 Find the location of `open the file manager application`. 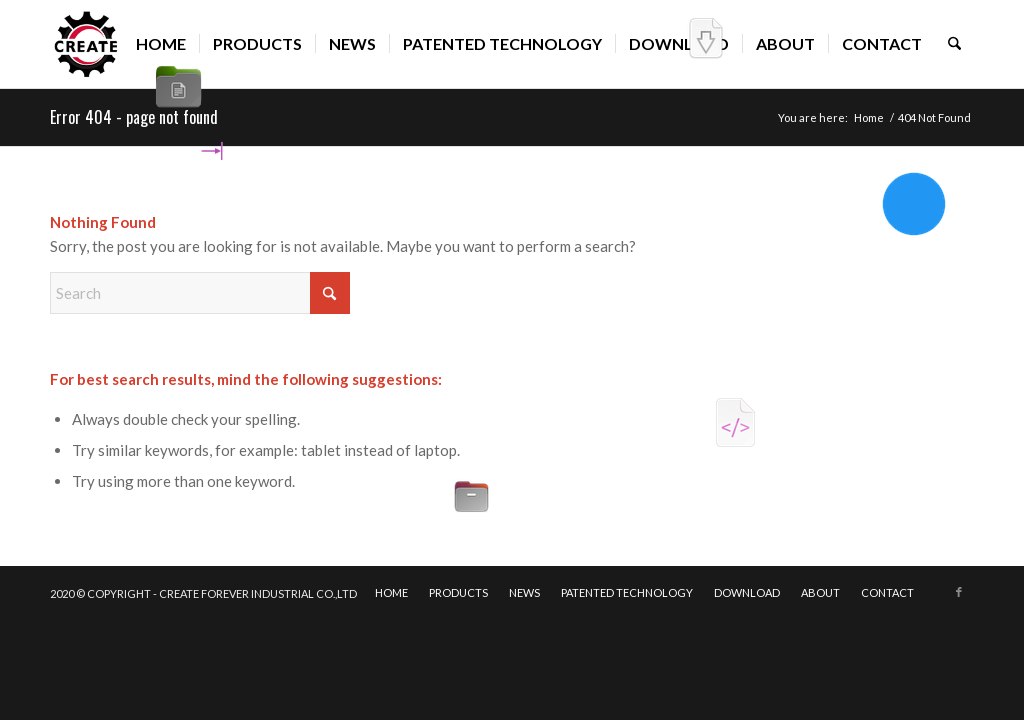

open the file manager application is located at coordinates (471, 496).